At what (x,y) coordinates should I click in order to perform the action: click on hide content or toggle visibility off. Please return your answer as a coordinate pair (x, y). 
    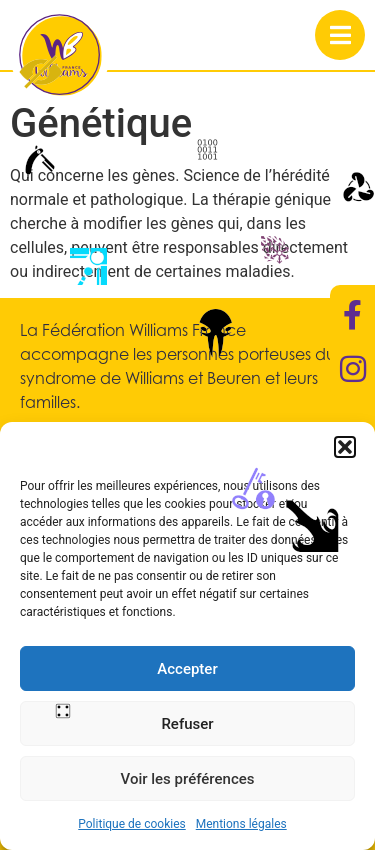
    Looking at the image, I should click on (41, 72).